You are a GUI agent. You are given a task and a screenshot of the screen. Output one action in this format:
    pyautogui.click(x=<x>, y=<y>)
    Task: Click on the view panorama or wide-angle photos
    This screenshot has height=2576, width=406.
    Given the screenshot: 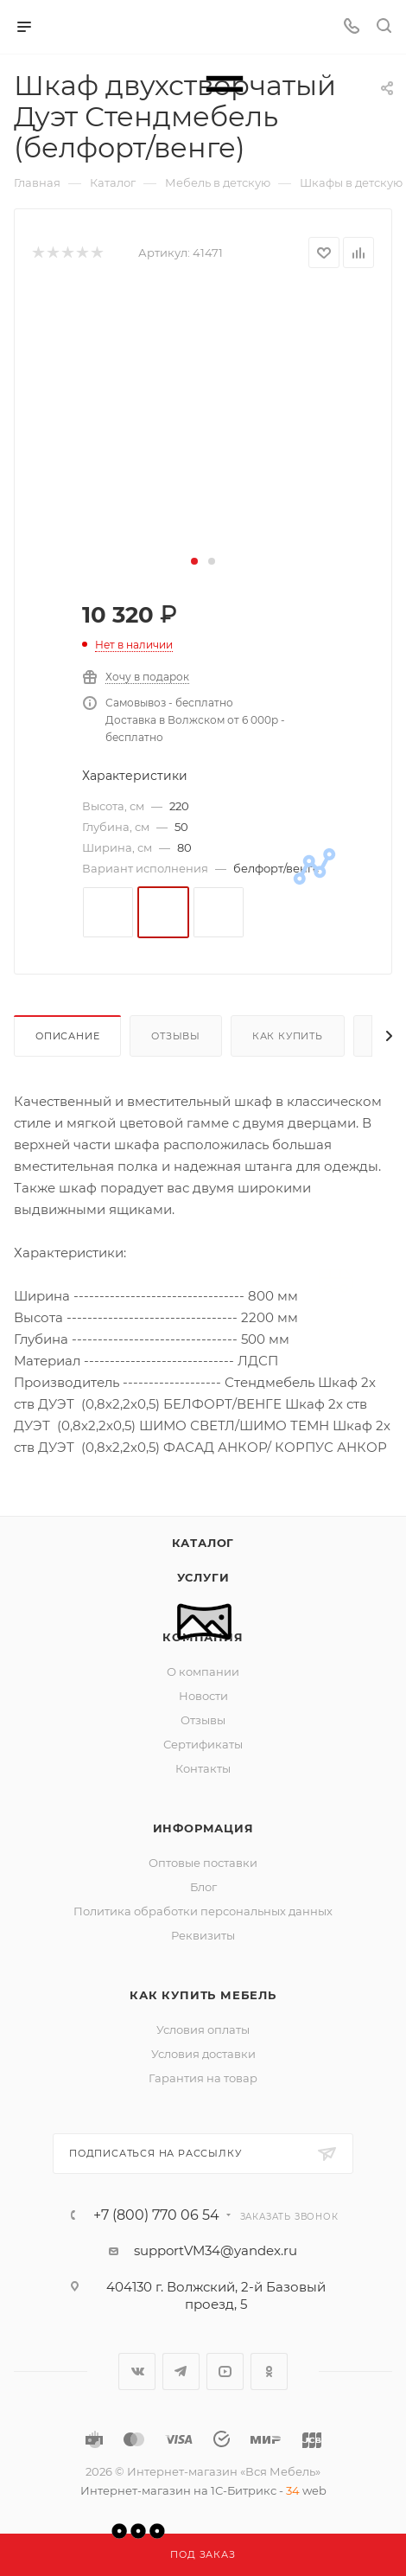 What is the action you would take?
    pyautogui.click(x=204, y=1621)
    